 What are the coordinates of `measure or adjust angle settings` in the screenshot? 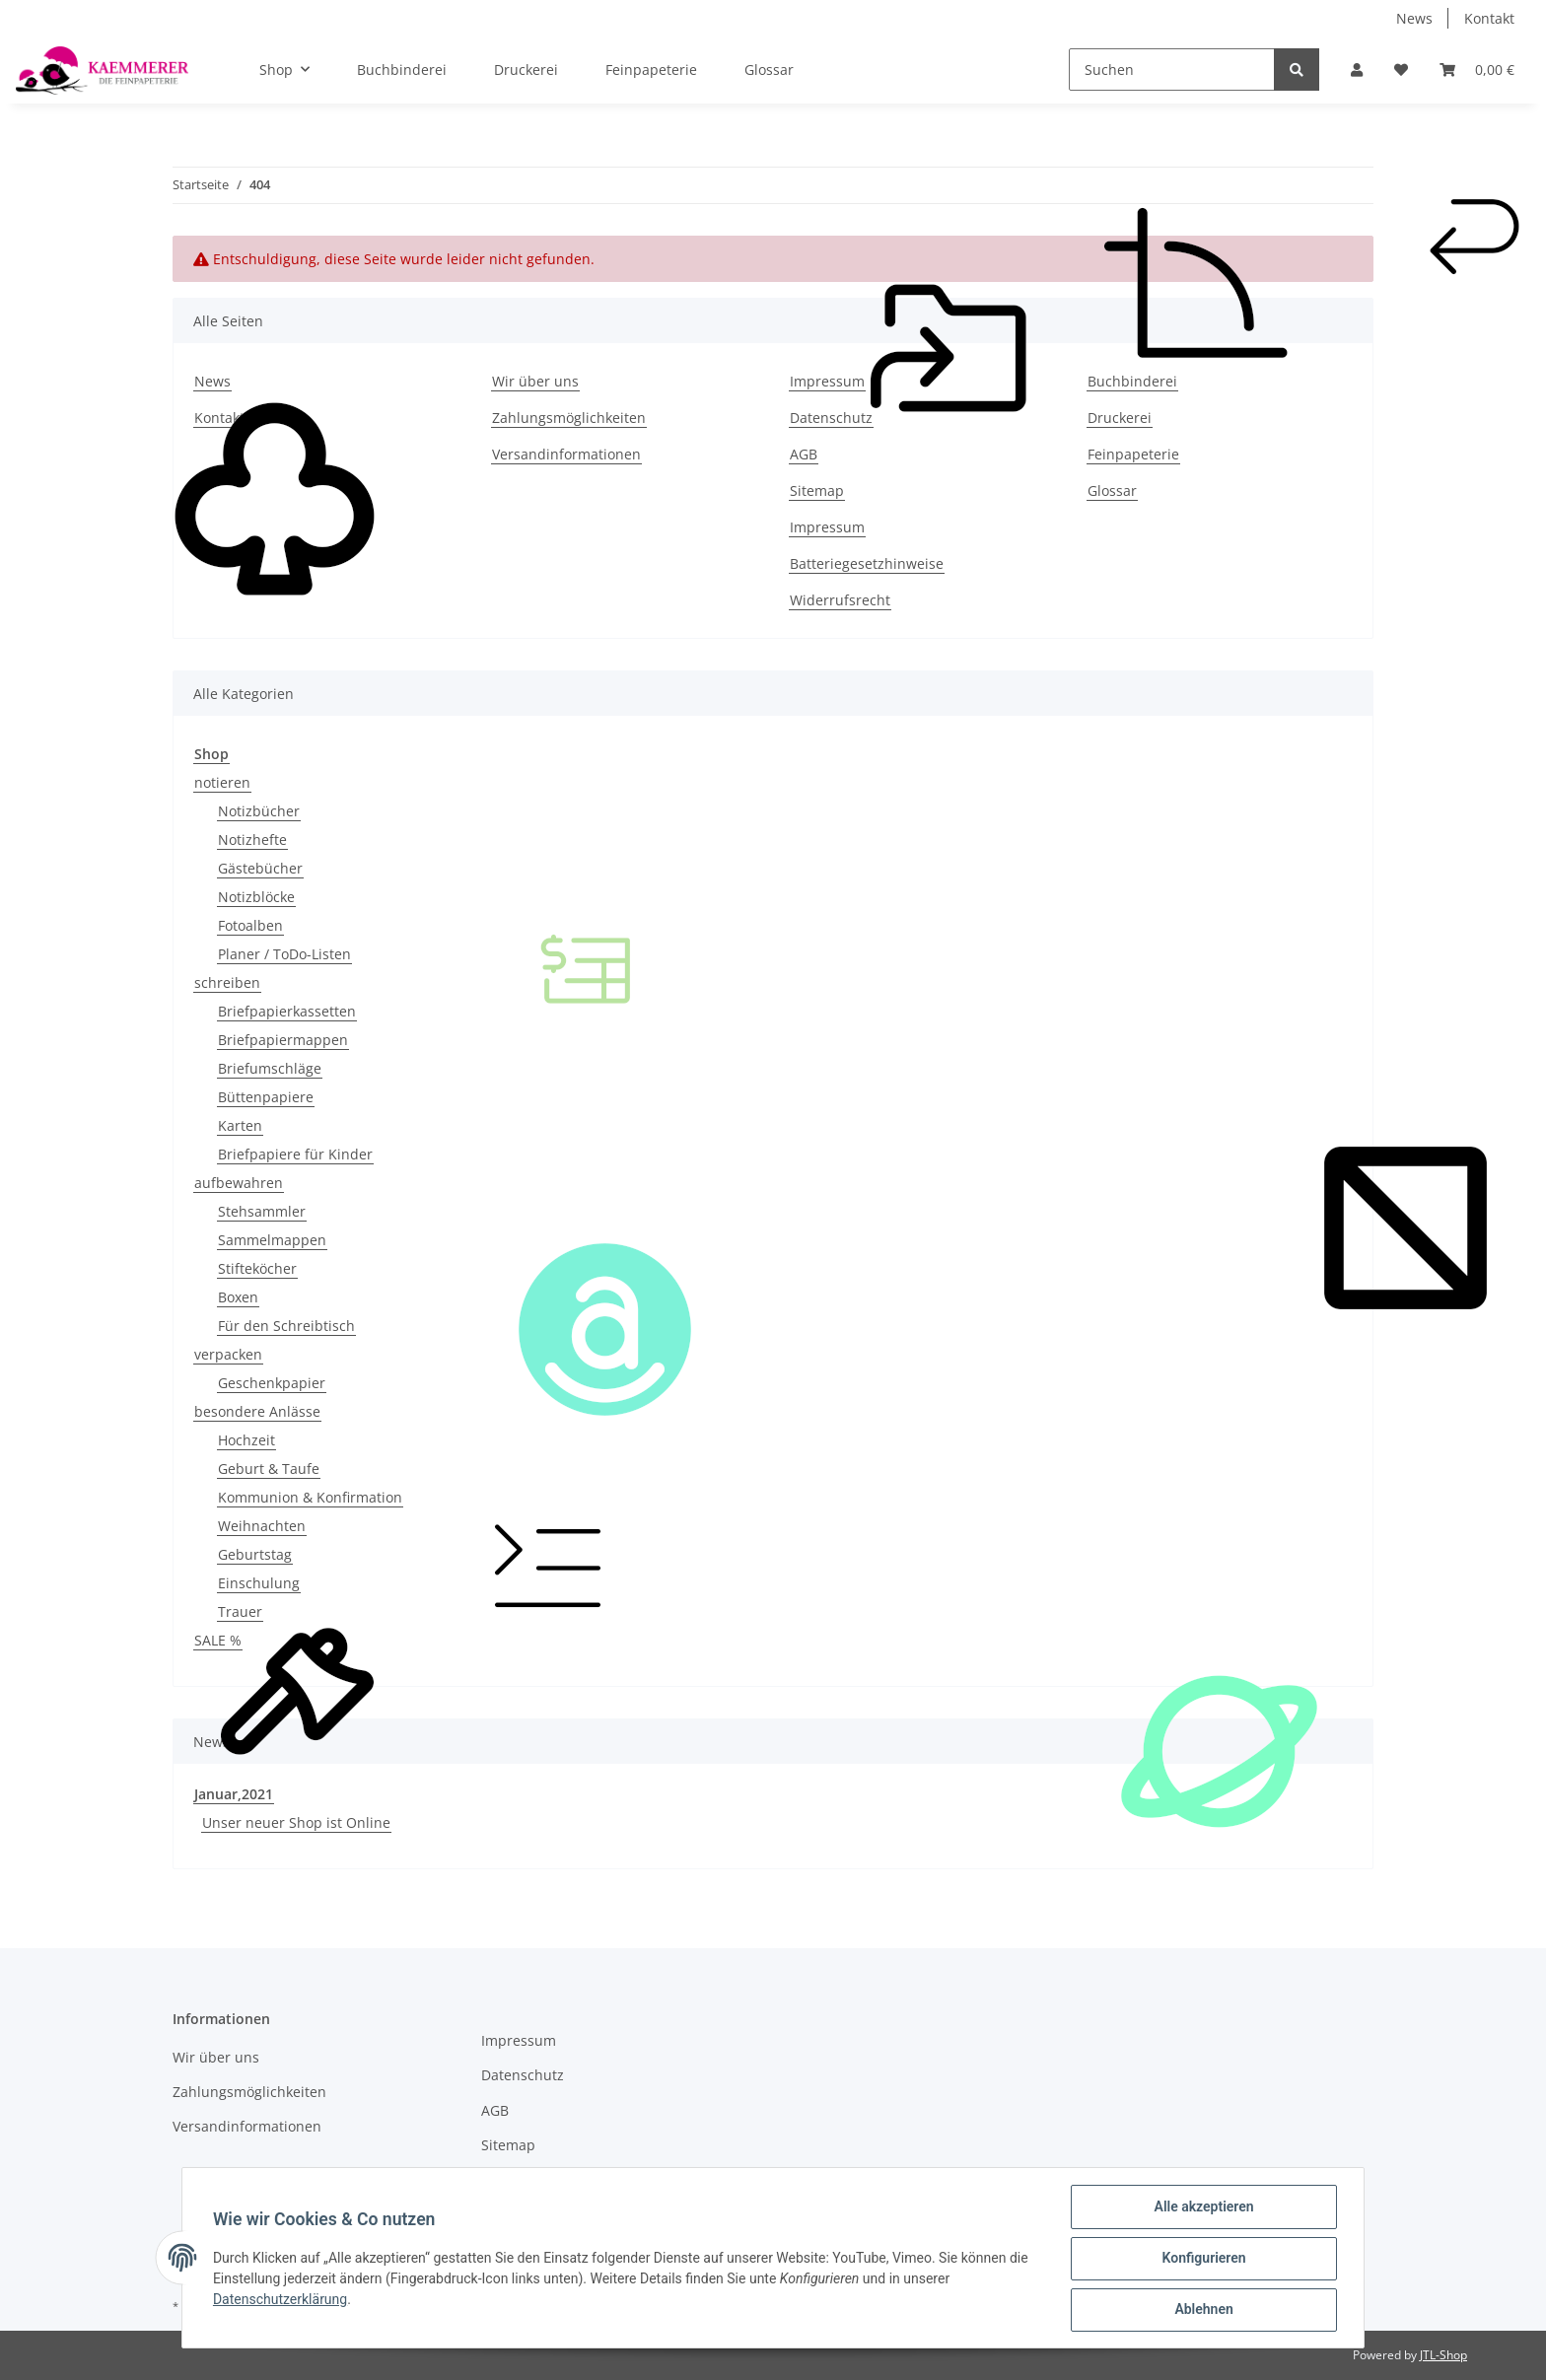 It's located at (1189, 293).